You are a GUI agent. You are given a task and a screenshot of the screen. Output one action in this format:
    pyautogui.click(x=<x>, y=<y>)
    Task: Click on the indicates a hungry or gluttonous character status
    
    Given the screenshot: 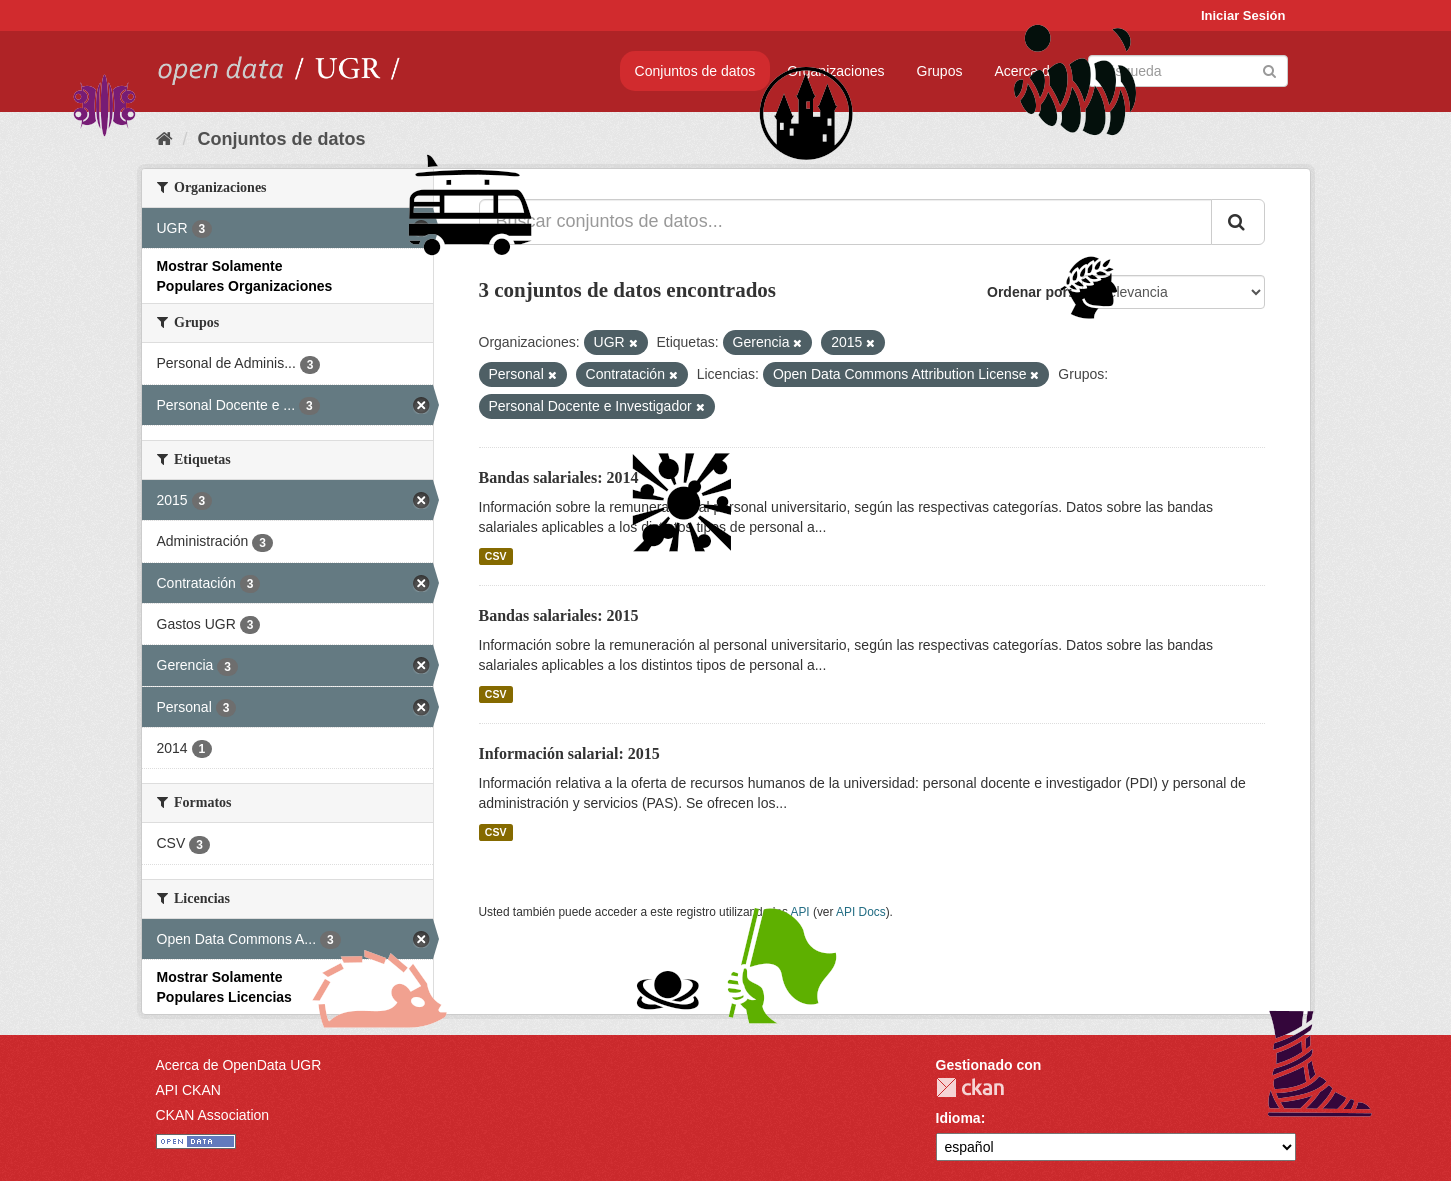 What is the action you would take?
    pyautogui.click(x=1075, y=81)
    